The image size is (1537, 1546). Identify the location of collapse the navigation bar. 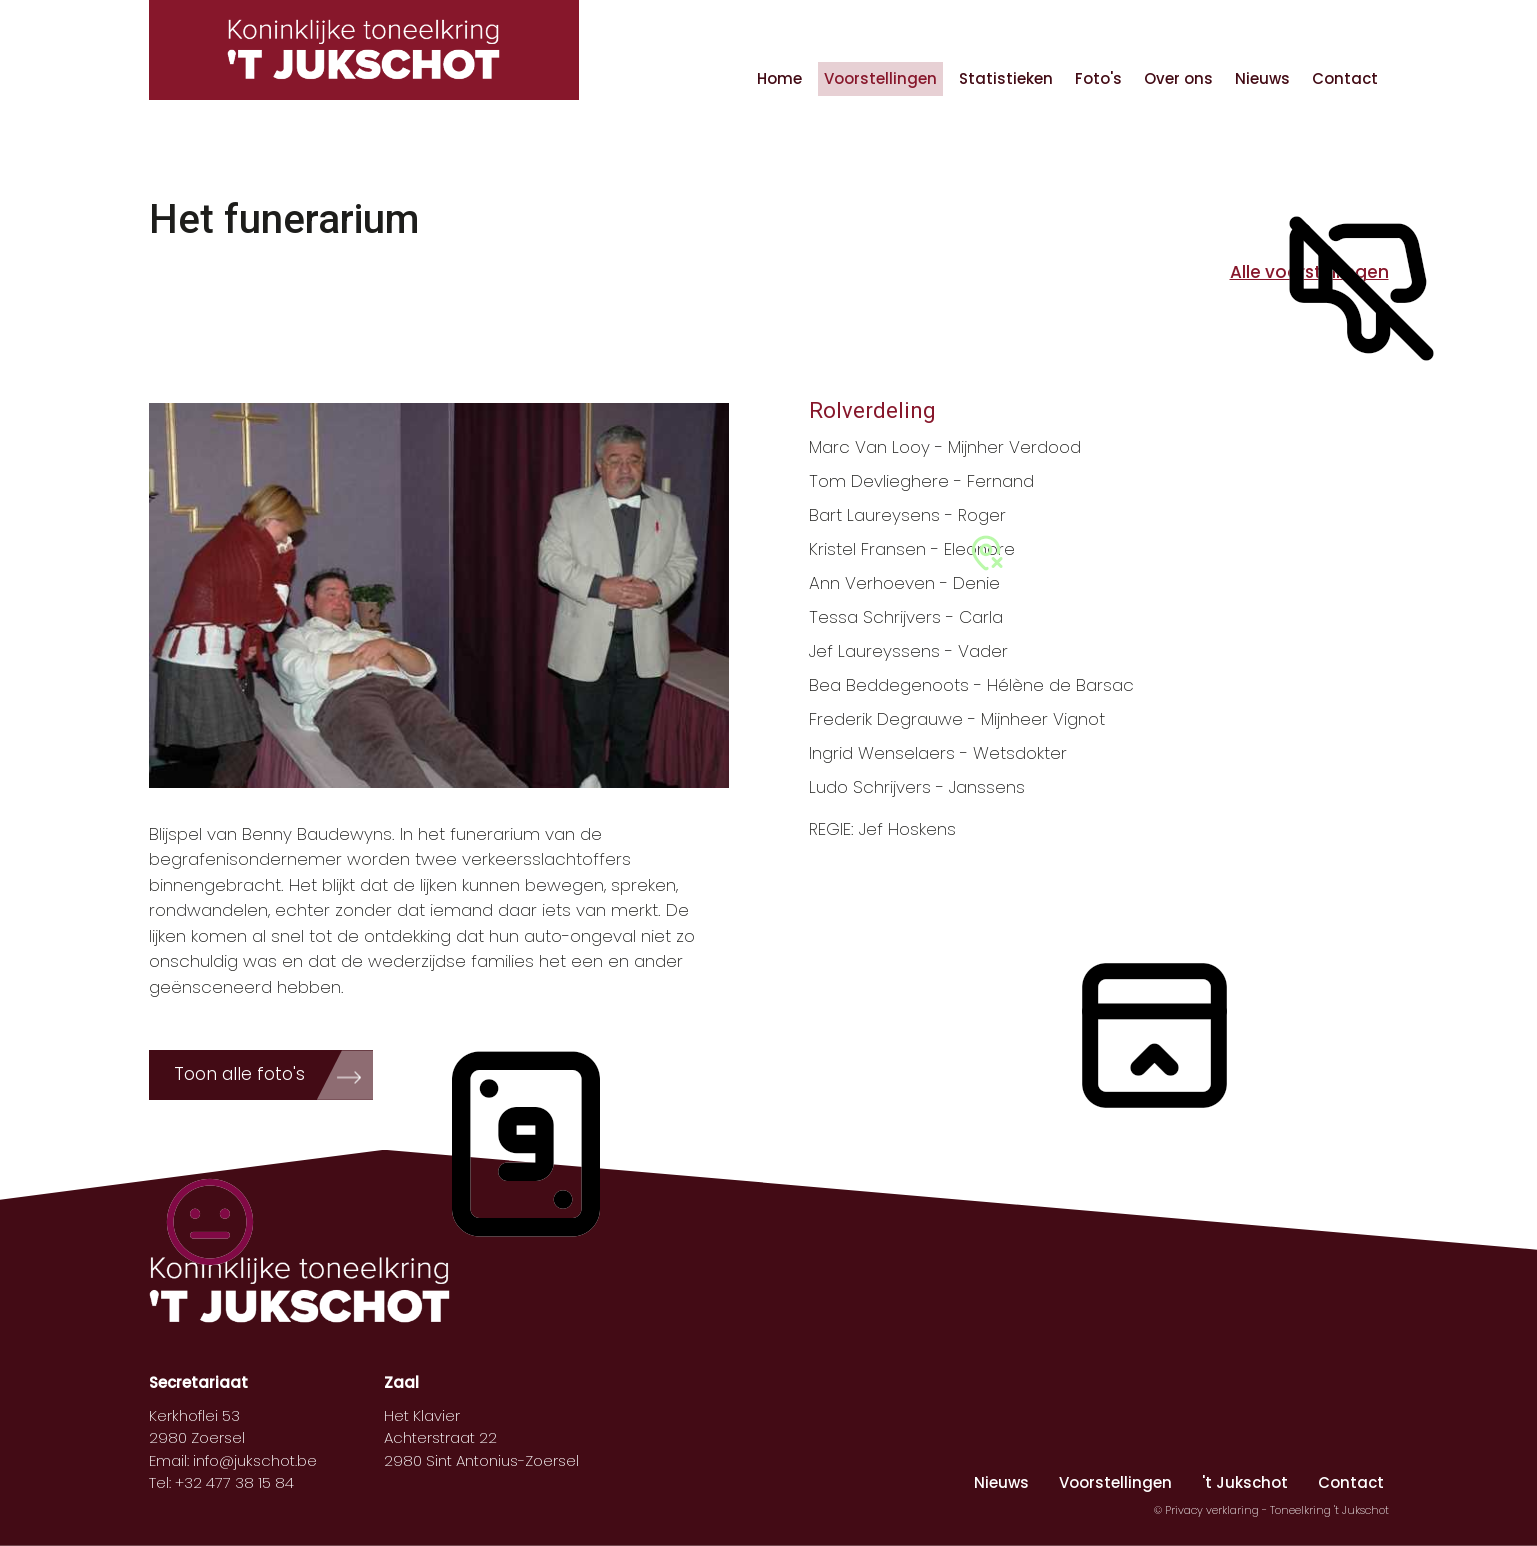
(1154, 1035).